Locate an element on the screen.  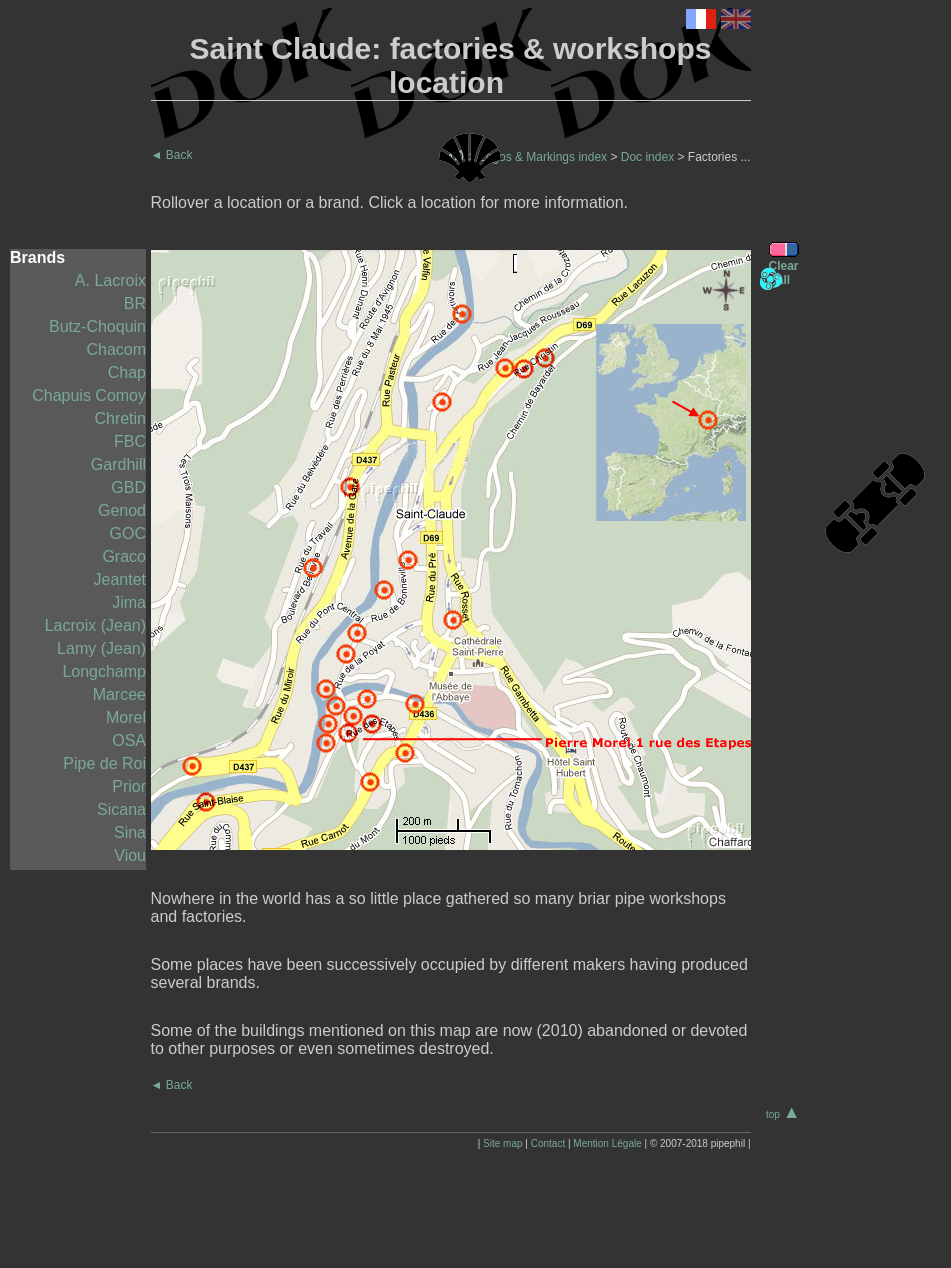
seafood or shellfish category indicator is located at coordinates (470, 157).